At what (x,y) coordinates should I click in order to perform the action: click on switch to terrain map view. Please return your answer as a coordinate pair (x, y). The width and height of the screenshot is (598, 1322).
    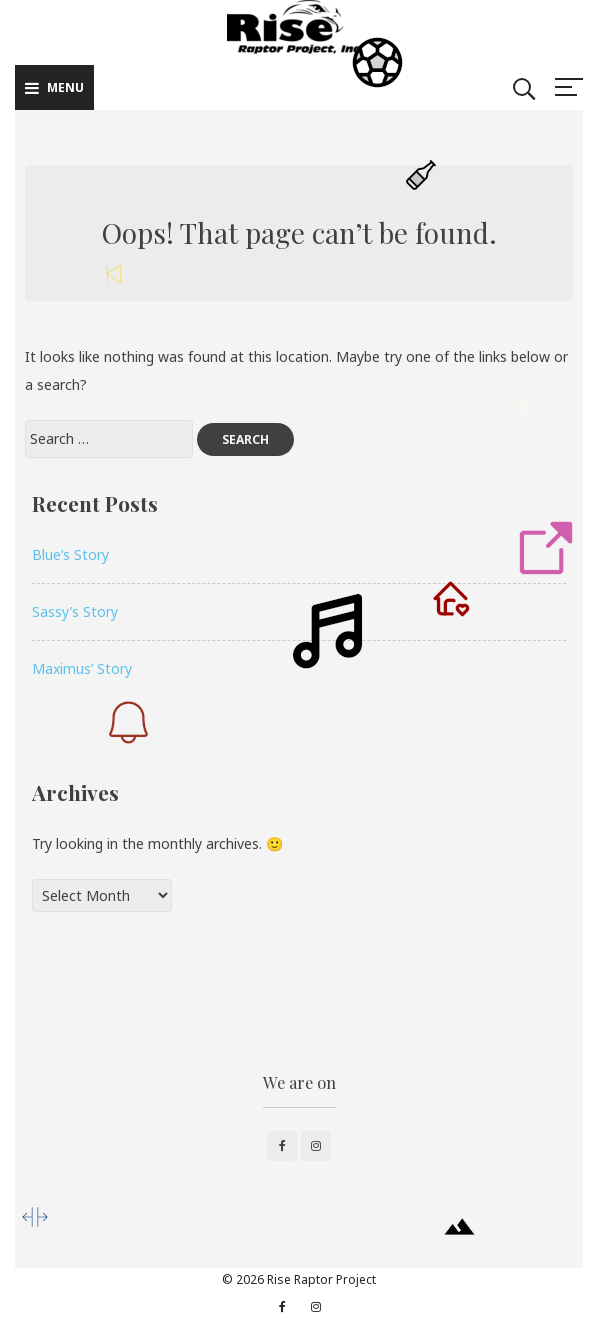
    Looking at the image, I should click on (459, 1226).